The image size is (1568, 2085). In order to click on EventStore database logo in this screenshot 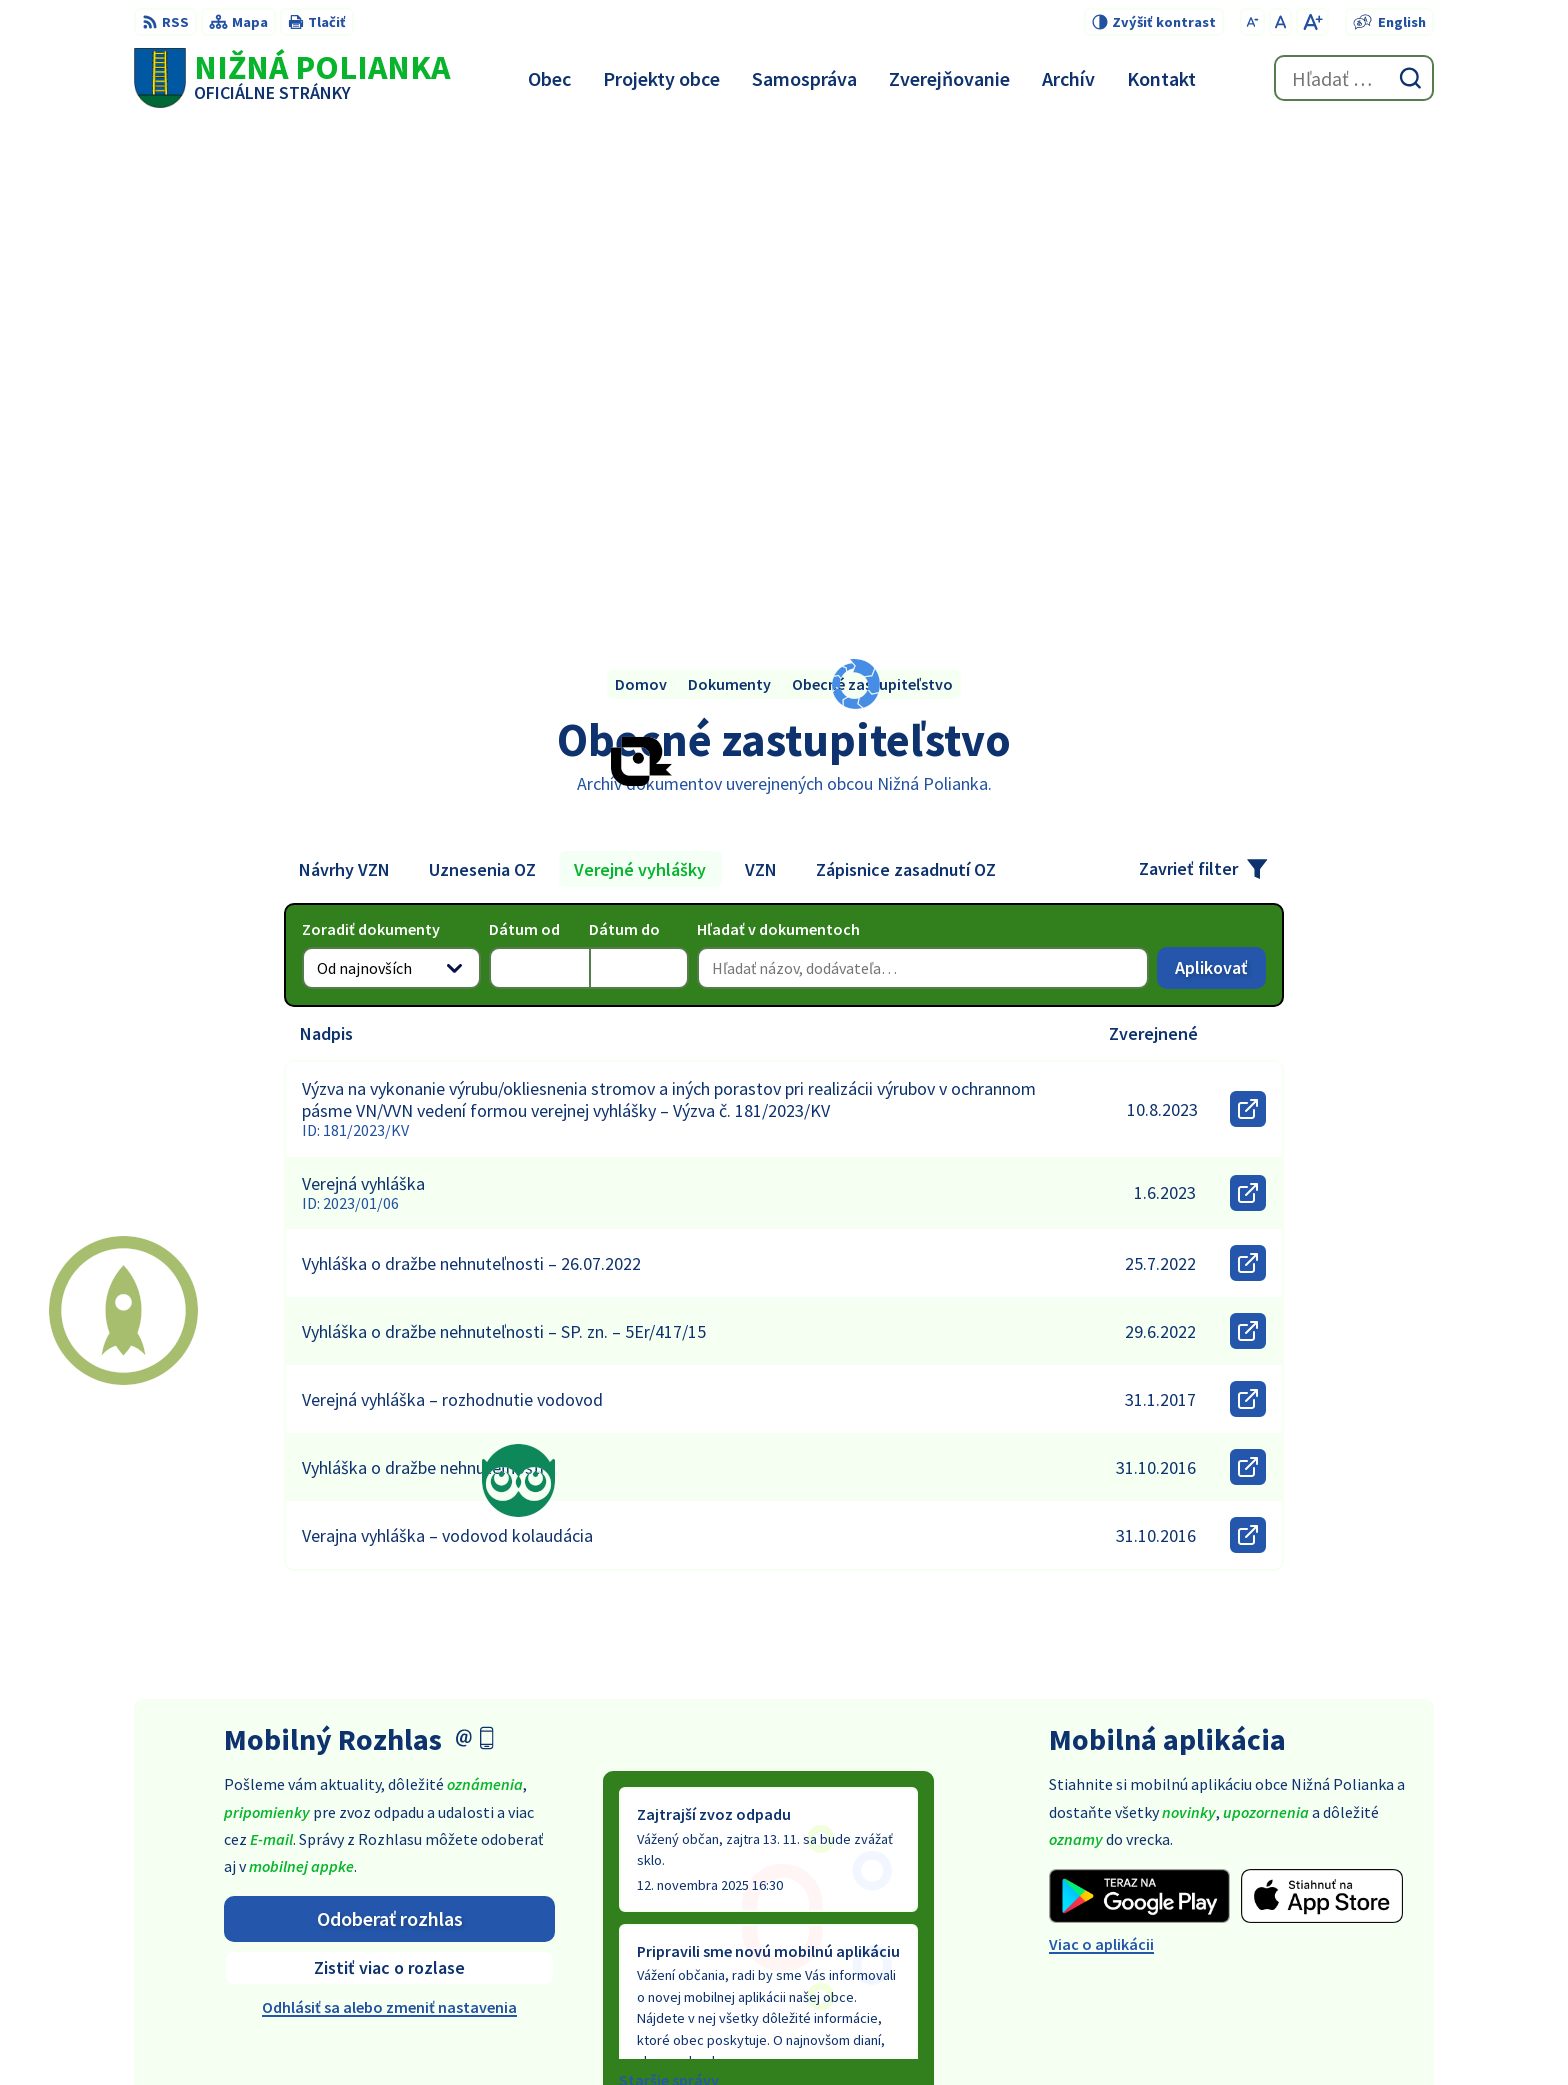, I will do `click(856, 684)`.